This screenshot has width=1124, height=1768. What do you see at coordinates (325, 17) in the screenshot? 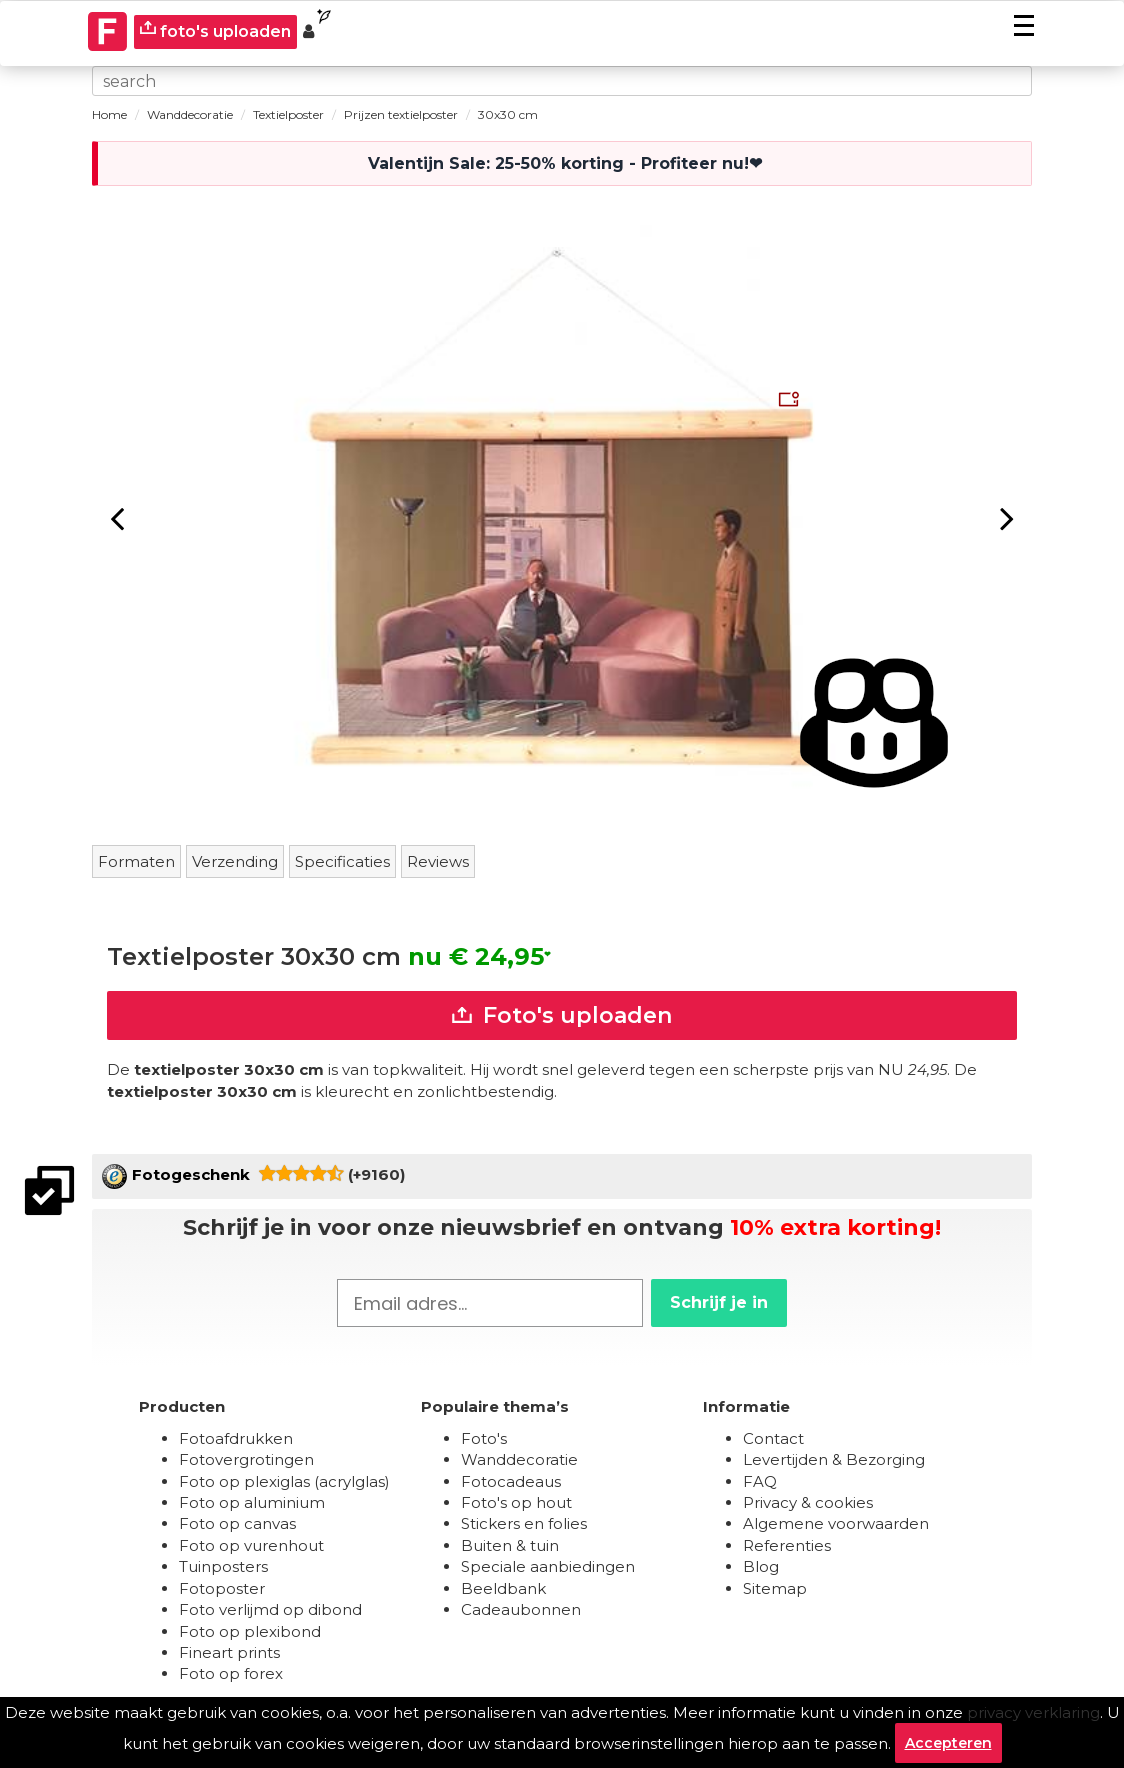
I see `compose with AI writing assistance` at bounding box center [325, 17].